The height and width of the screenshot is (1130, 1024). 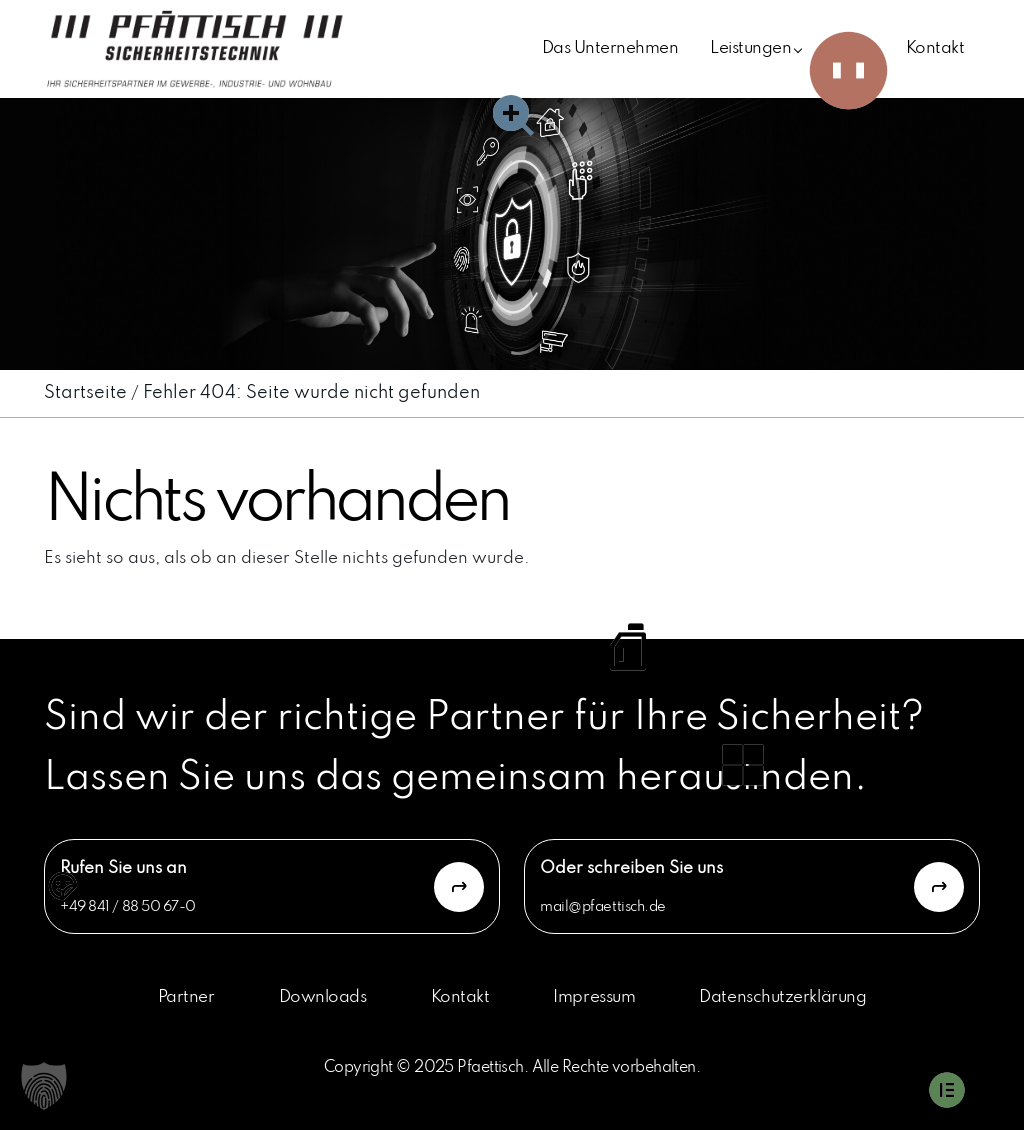 I want to click on add a sticker to your message, so click(x=63, y=886).